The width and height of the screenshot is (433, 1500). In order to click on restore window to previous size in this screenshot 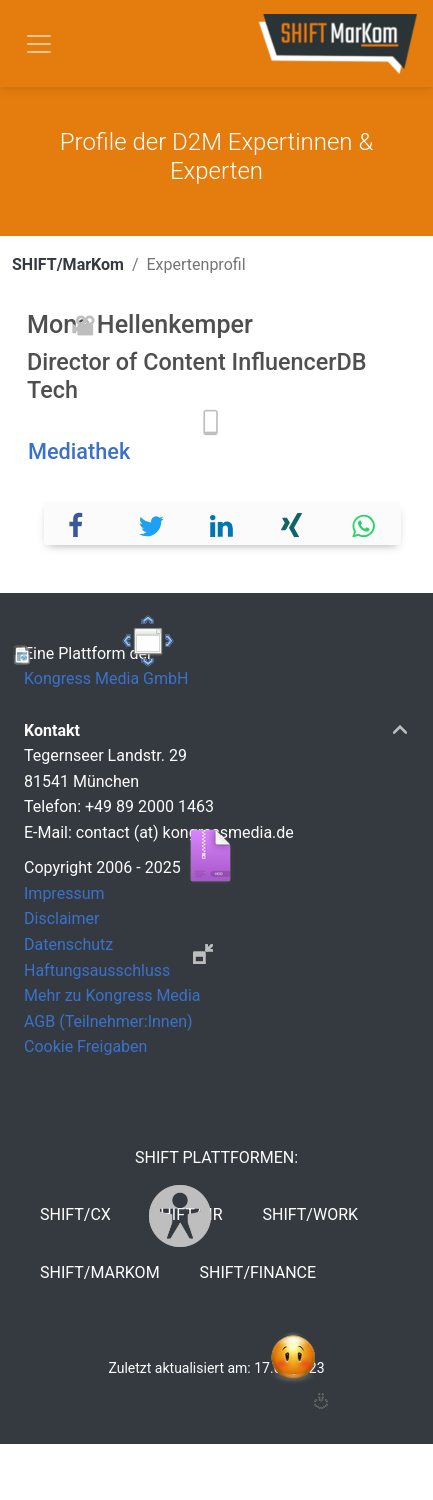, I will do `click(203, 954)`.